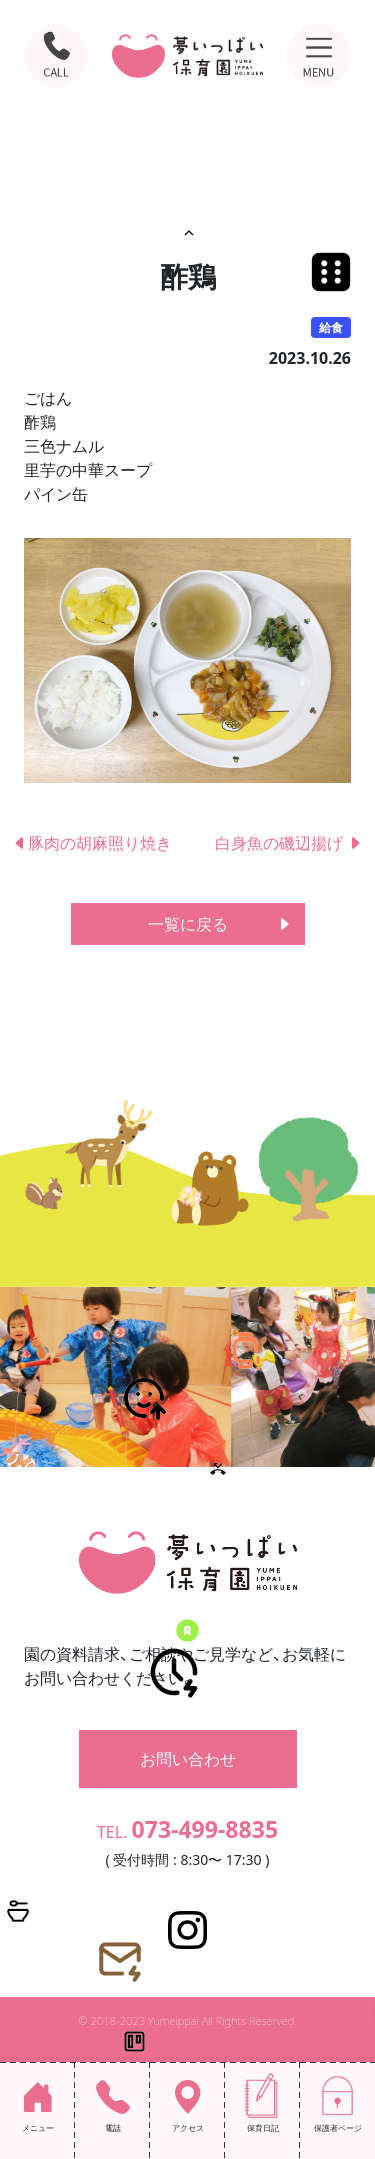  What do you see at coordinates (331, 272) in the screenshot?
I see `roll the dice or generate a random result` at bounding box center [331, 272].